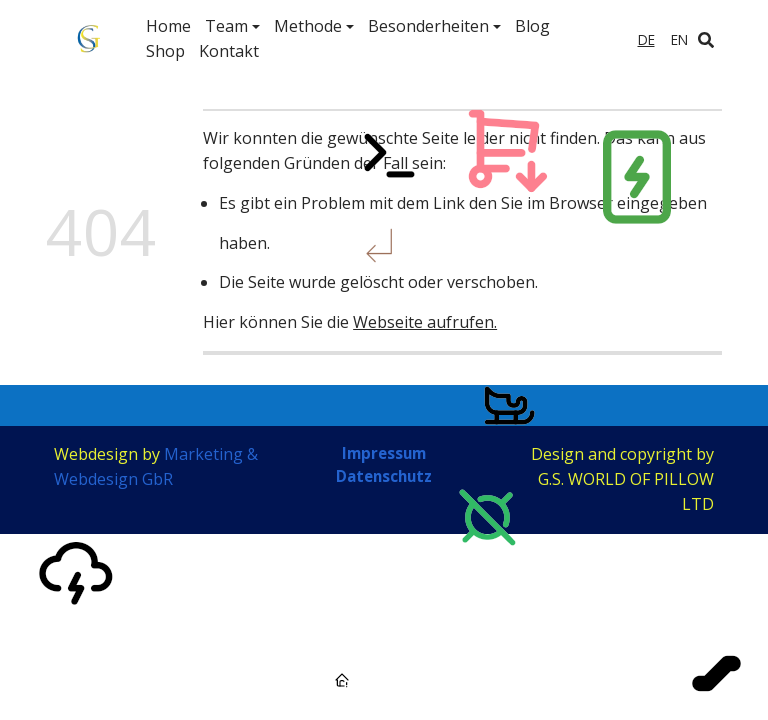 The height and width of the screenshot is (720, 768). I want to click on home alert or warning notification, so click(342, 680).